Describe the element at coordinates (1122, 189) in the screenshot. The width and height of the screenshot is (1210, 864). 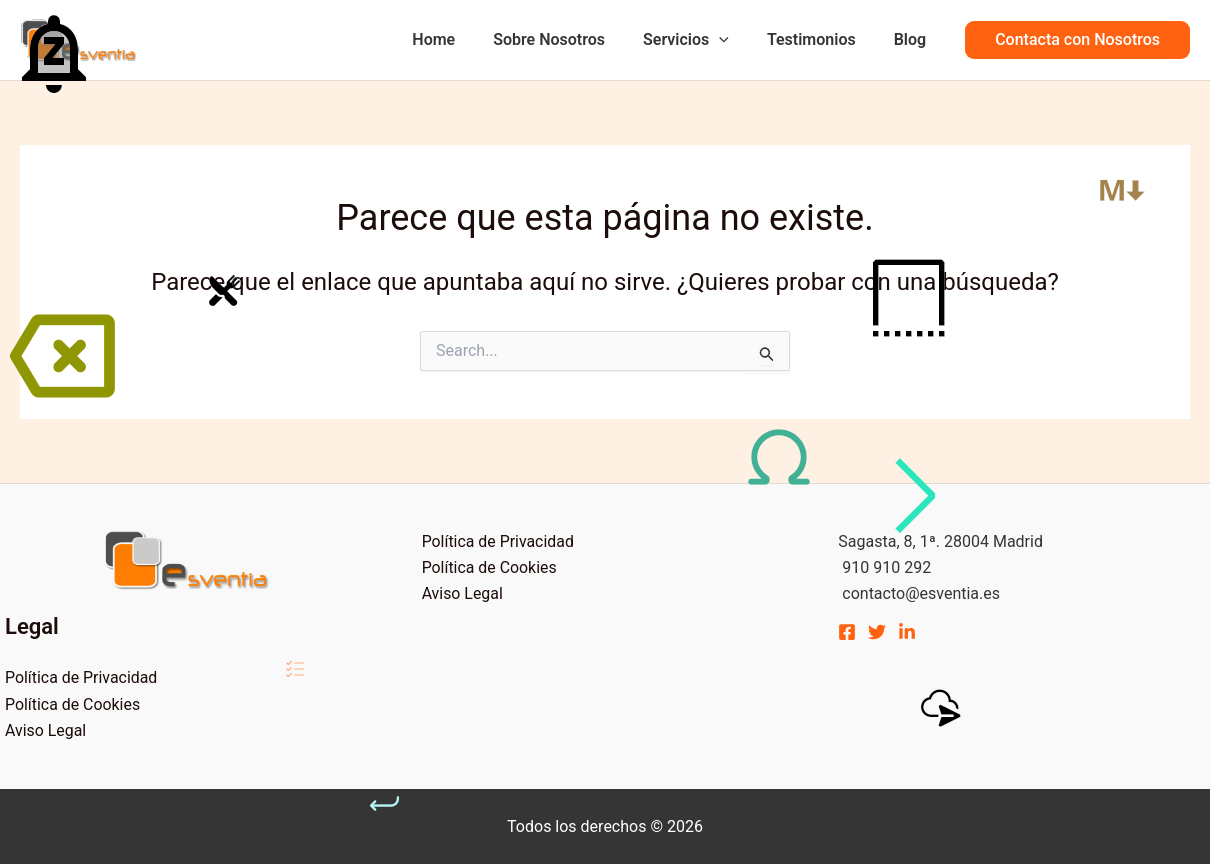
I see `format text using markdown` at that location.